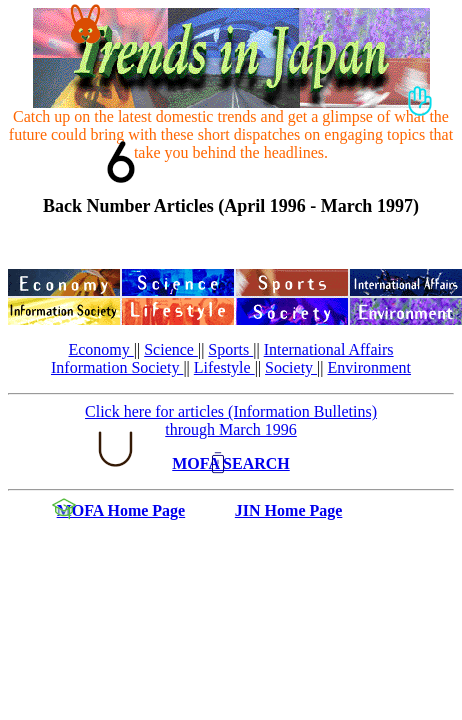 The image size is (462, 720). I want to click on perform a union operation on selected shapes, so click(115, 446).